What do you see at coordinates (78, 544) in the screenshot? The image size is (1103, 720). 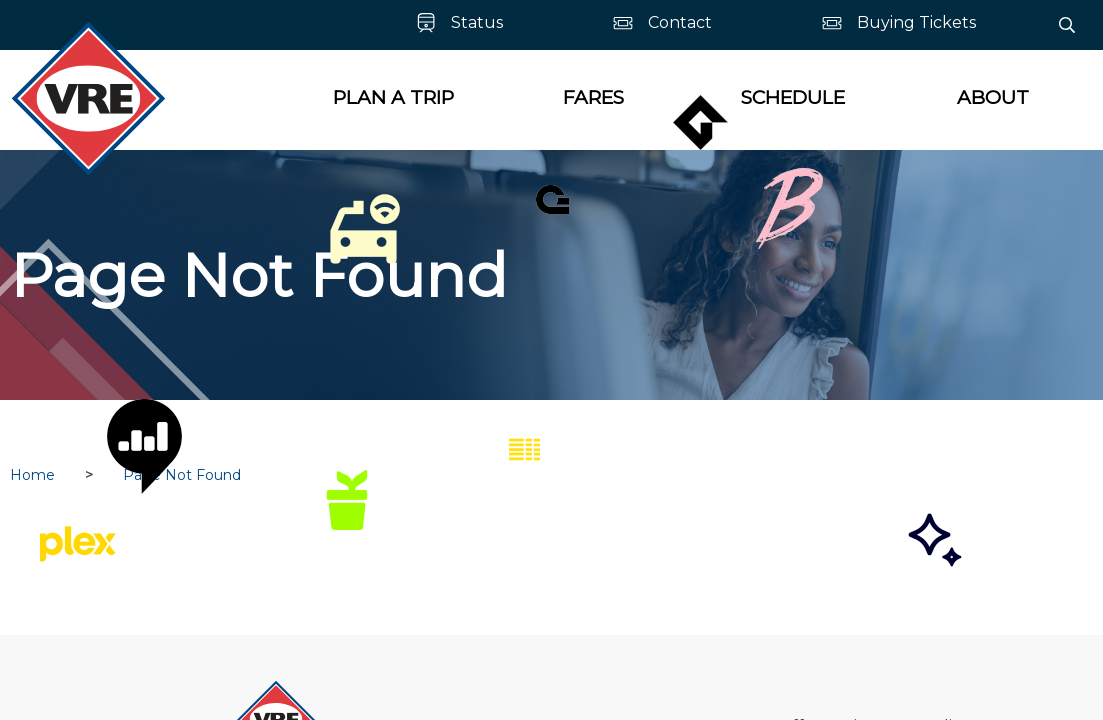 I see `open the Plex media streaming app` at bounding box center [78, 544].